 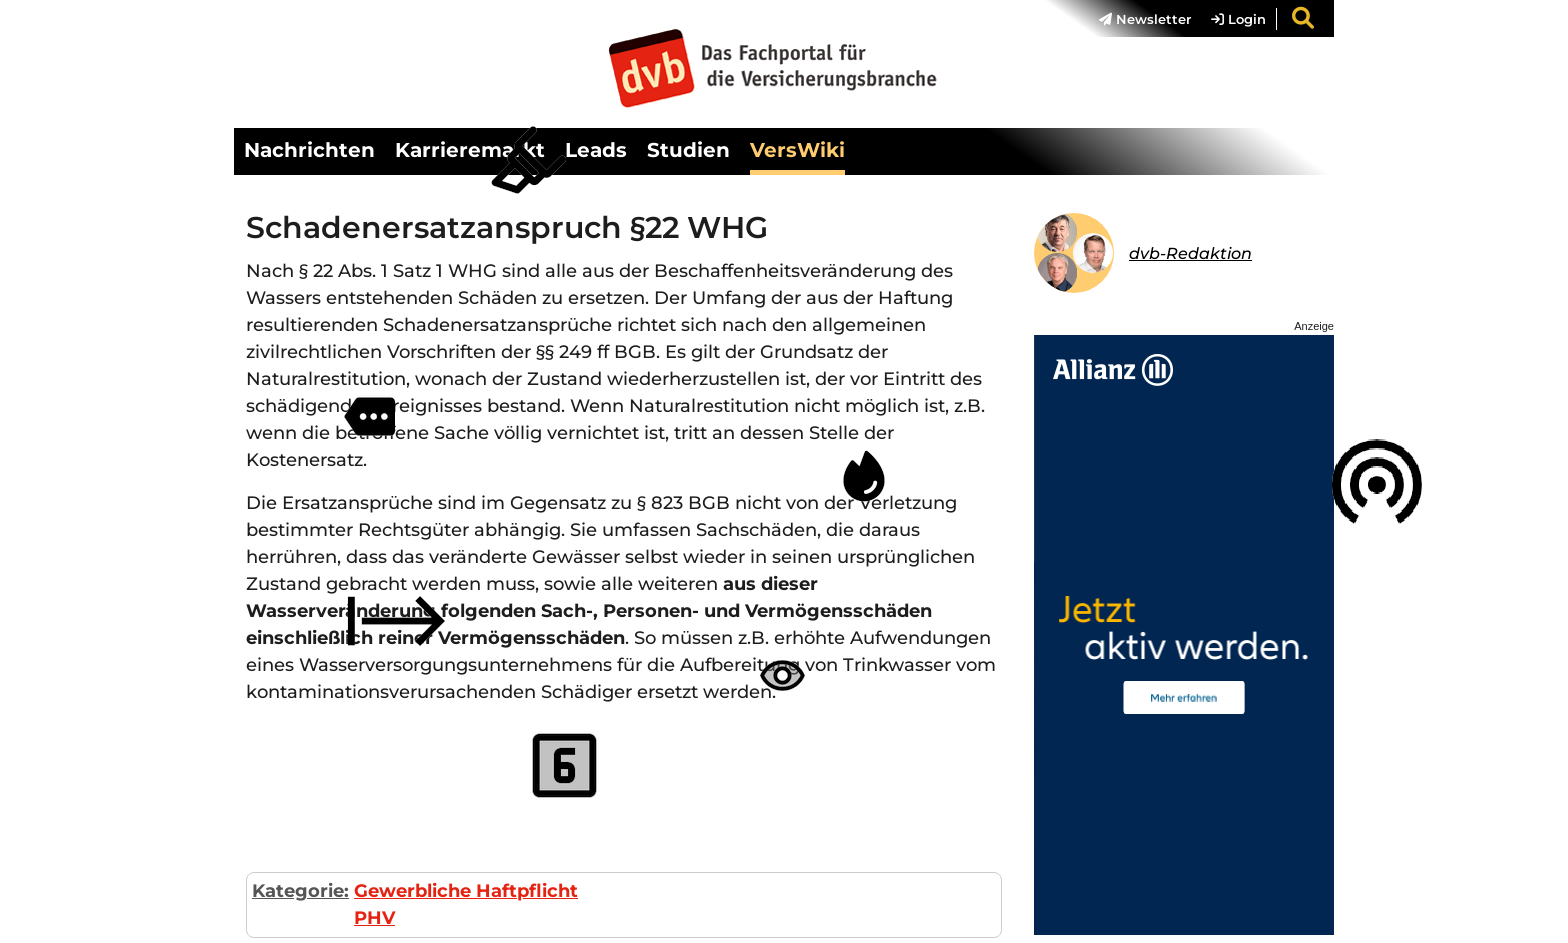 What do you see at coordinates (396, 624) in the screenshot?
I see `export file or data to external location` at bounding box center [396, 624].